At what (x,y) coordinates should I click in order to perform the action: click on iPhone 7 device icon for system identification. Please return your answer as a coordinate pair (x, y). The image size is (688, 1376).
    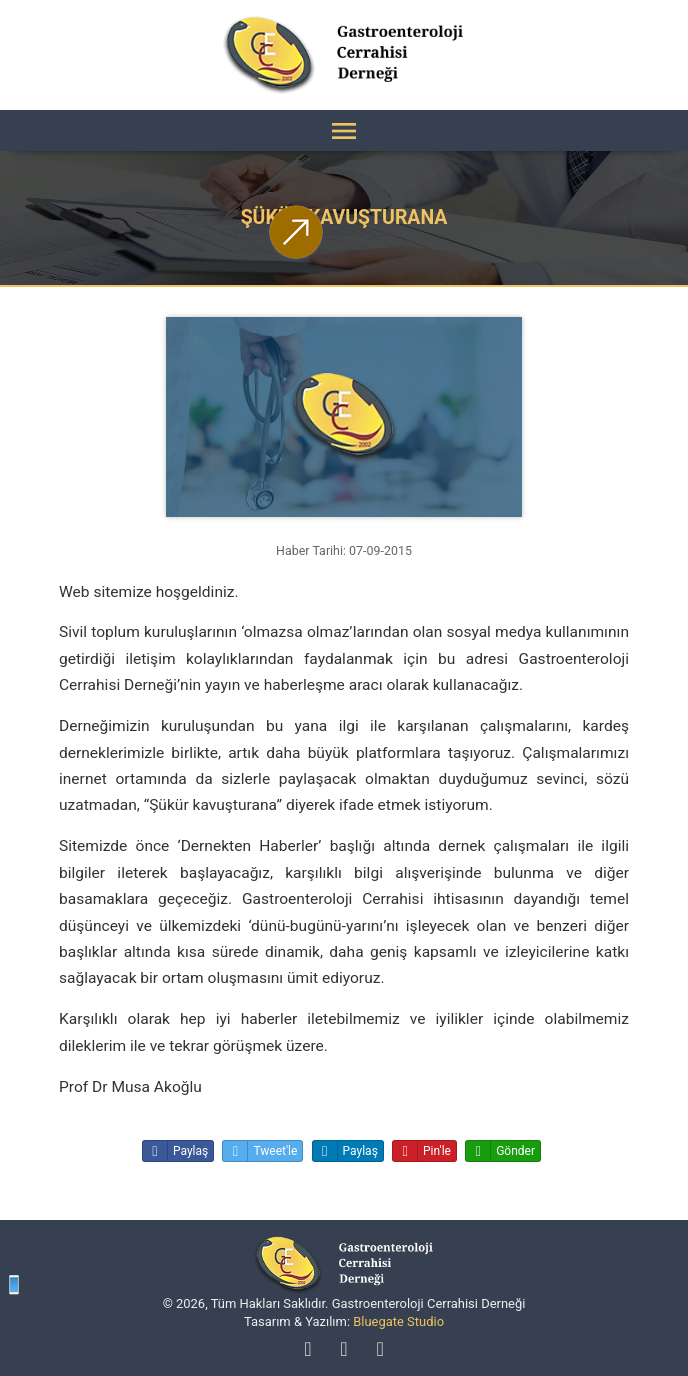
    Looking at the image, I should click on (14, 1285).